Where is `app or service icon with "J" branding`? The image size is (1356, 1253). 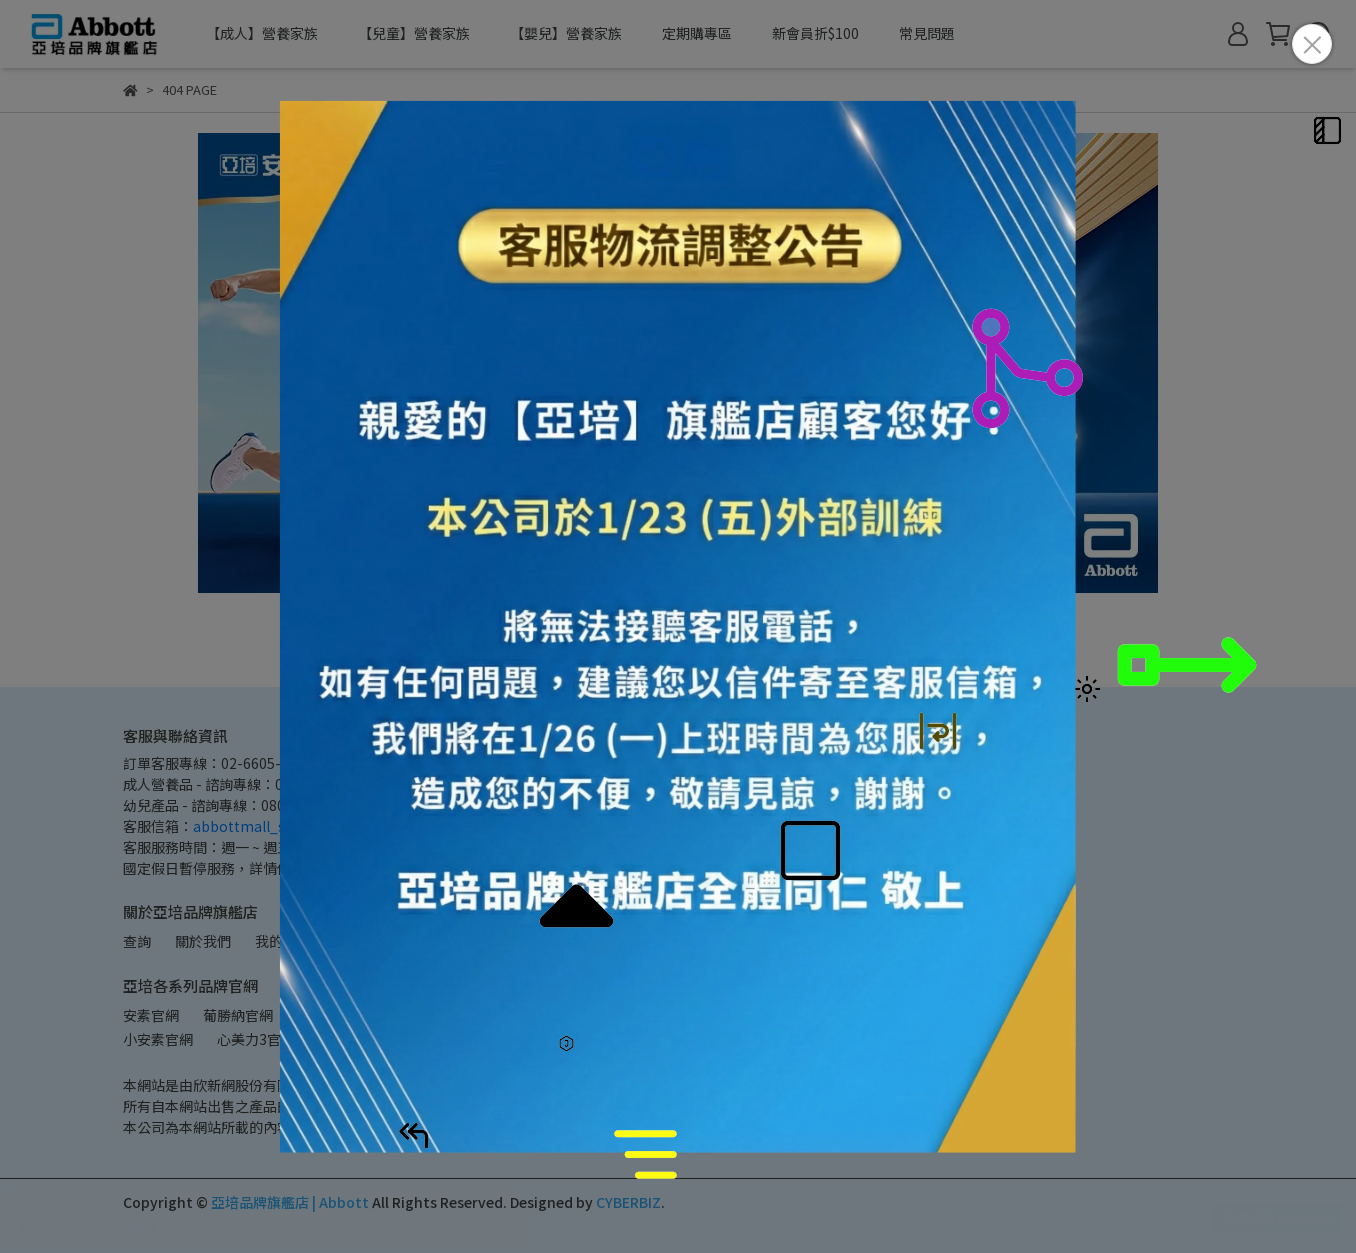
app or service icon with "J" branding is located at coordinates (566, 1043).